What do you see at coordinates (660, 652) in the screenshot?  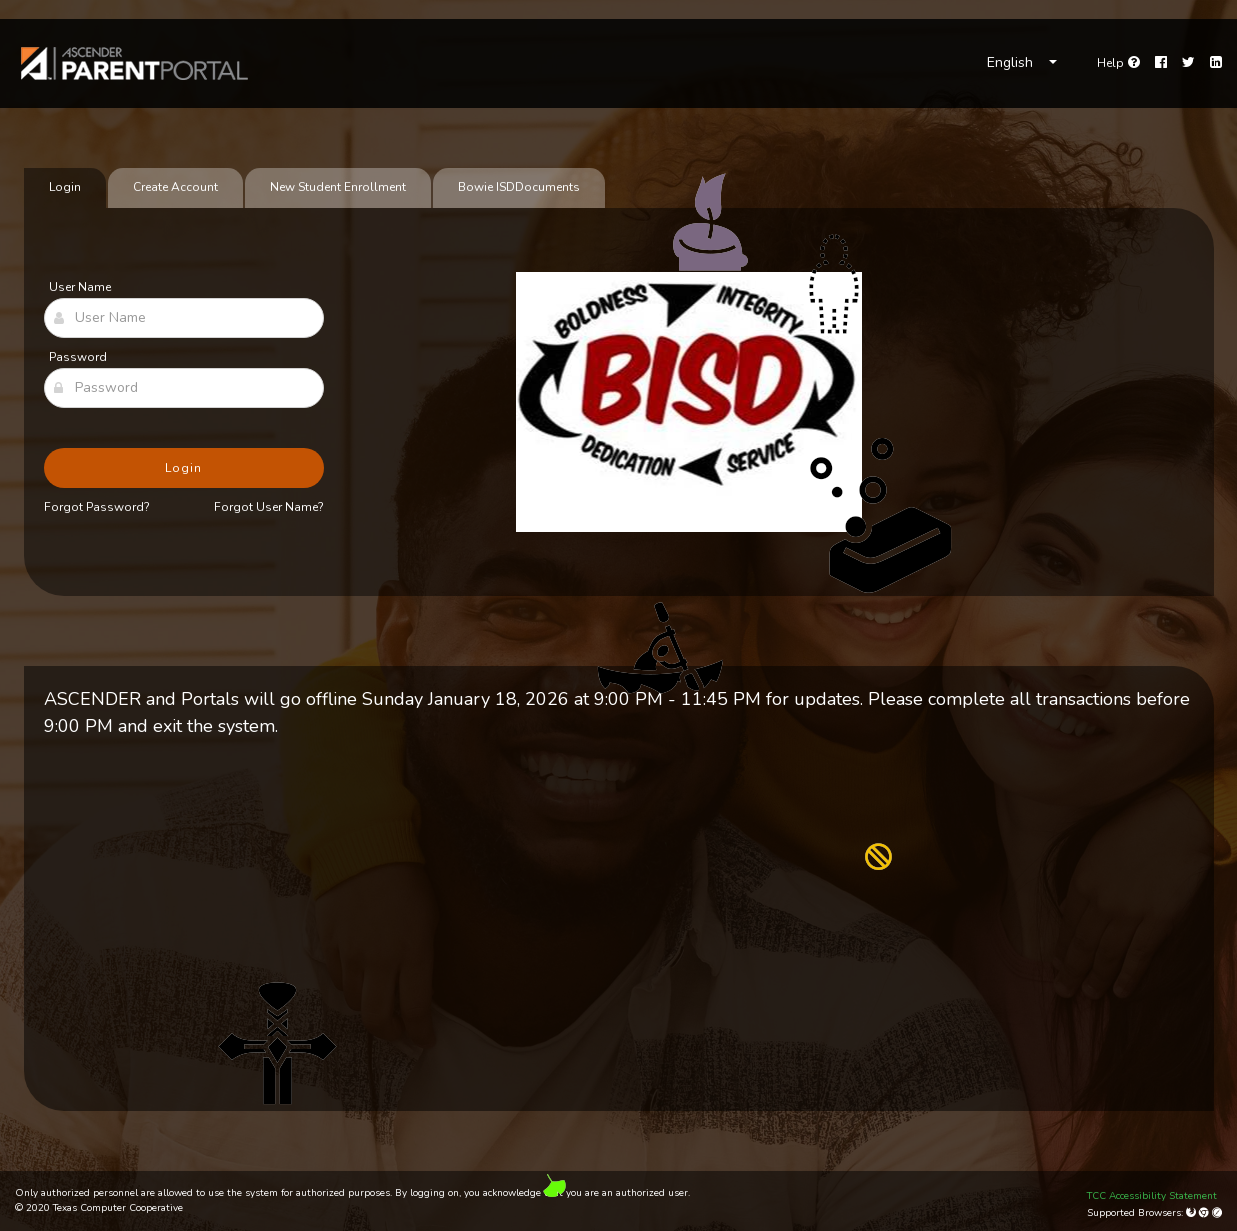 I see `access kayaking or canoeing activities` at bounding box center [660, 652].